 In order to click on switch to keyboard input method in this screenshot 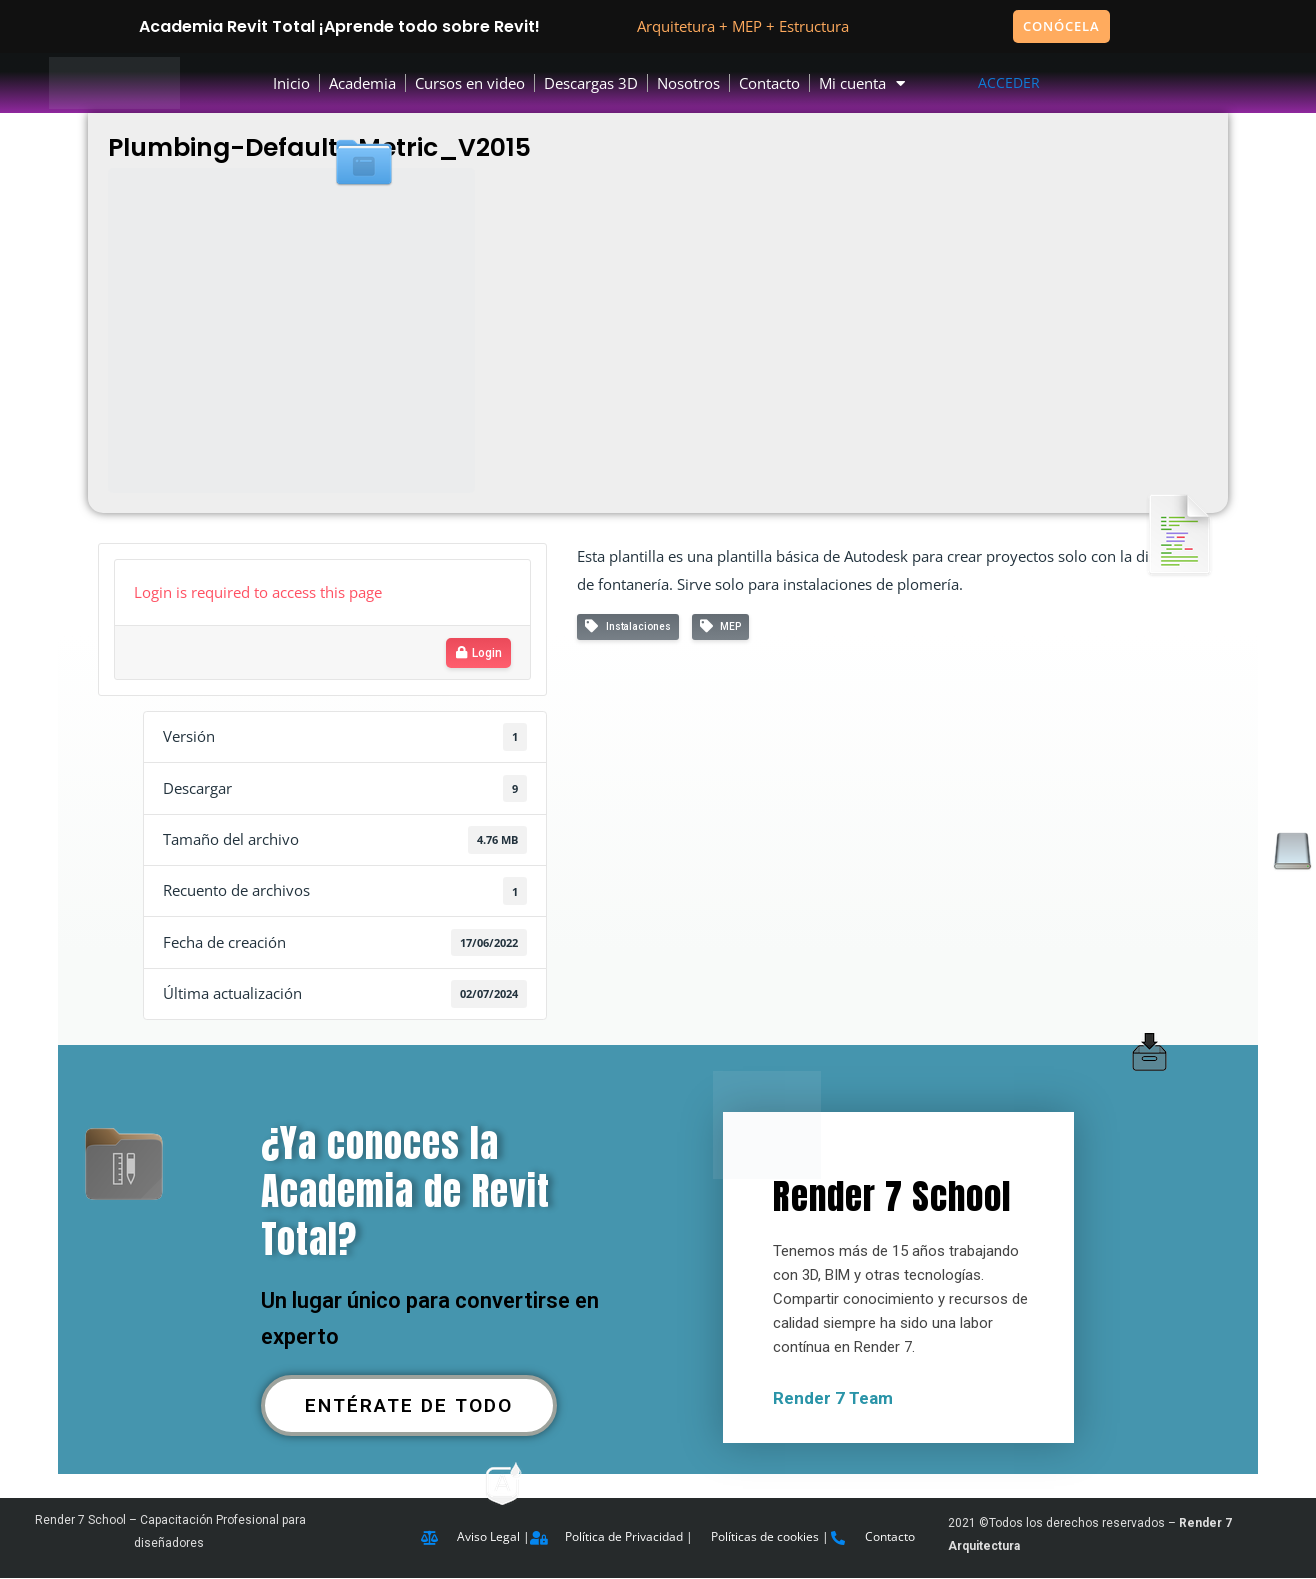, I will do `click(503, 1483)`.